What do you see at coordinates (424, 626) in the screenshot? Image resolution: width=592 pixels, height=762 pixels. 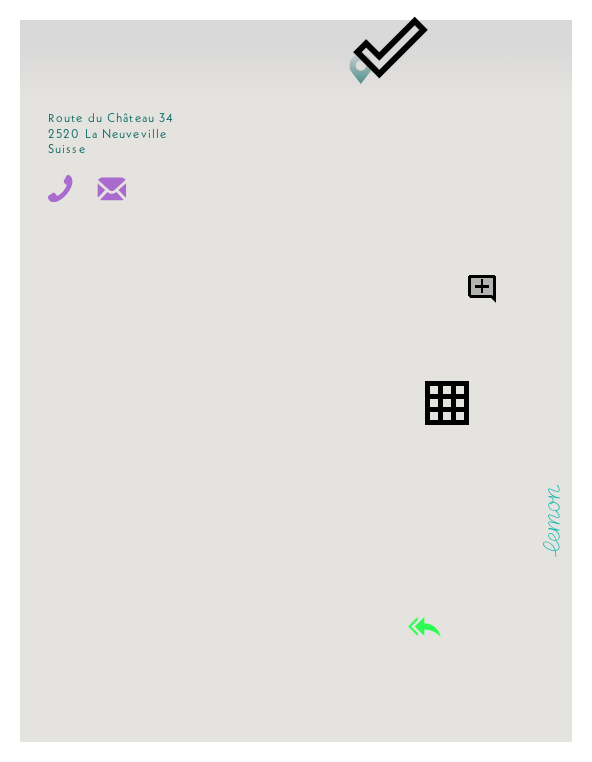 I see `reply to all recipients` at bounding box center [424, 626].